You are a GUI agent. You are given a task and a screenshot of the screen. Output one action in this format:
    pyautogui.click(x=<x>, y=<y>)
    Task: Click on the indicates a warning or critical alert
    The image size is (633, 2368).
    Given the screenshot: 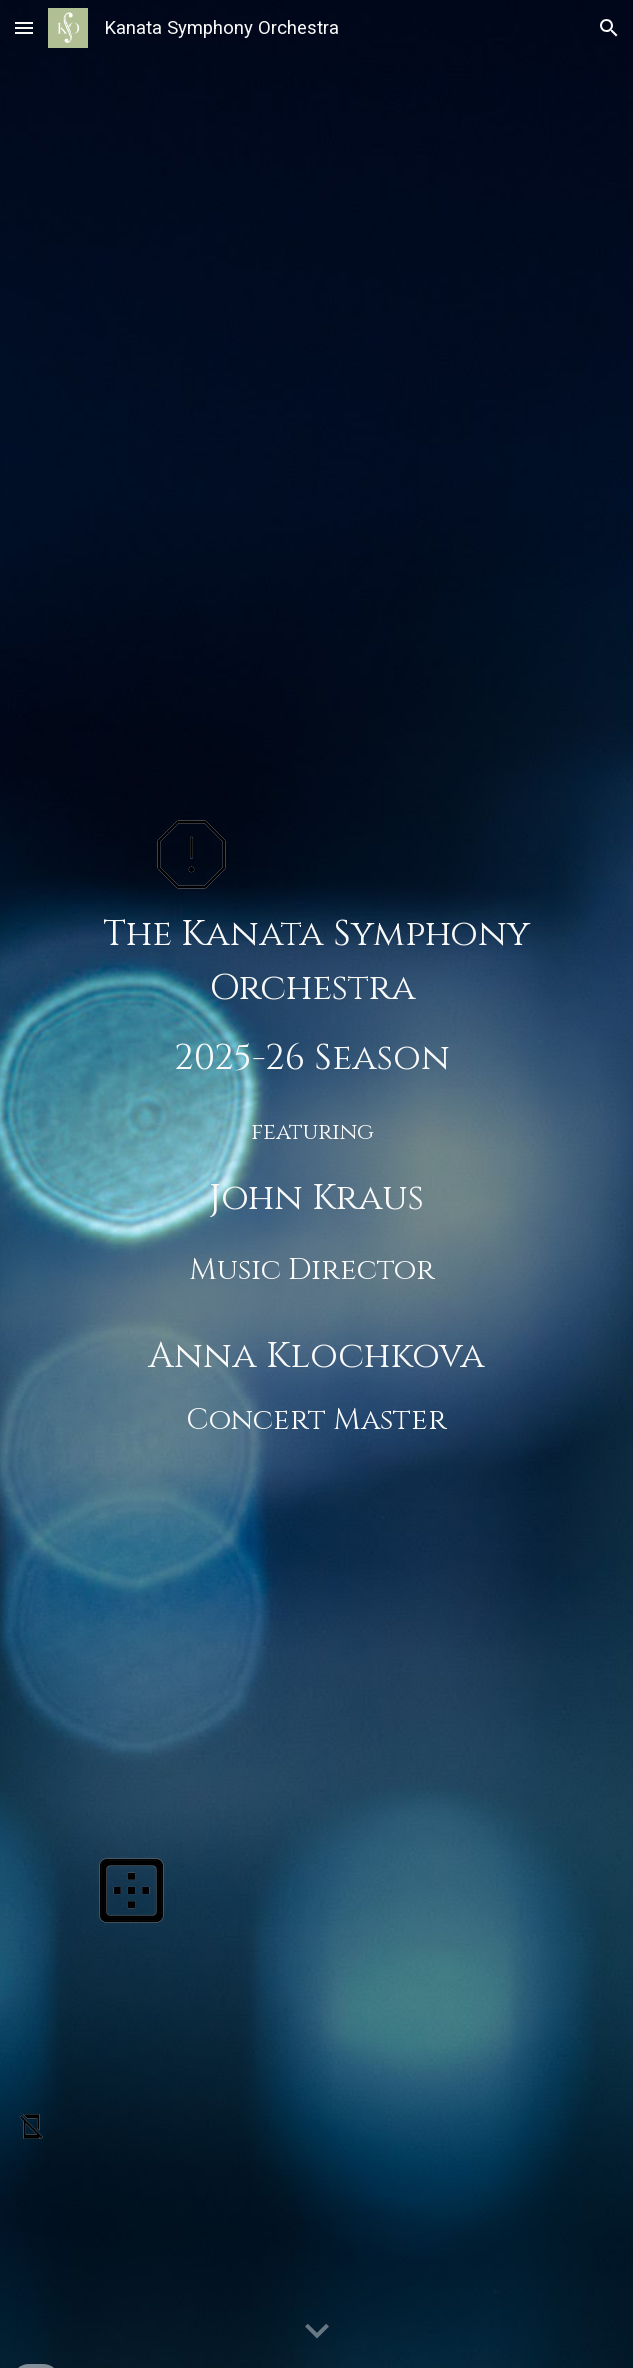 What is the action you would take?
    pyautogui.click(x=191, y=854)
    